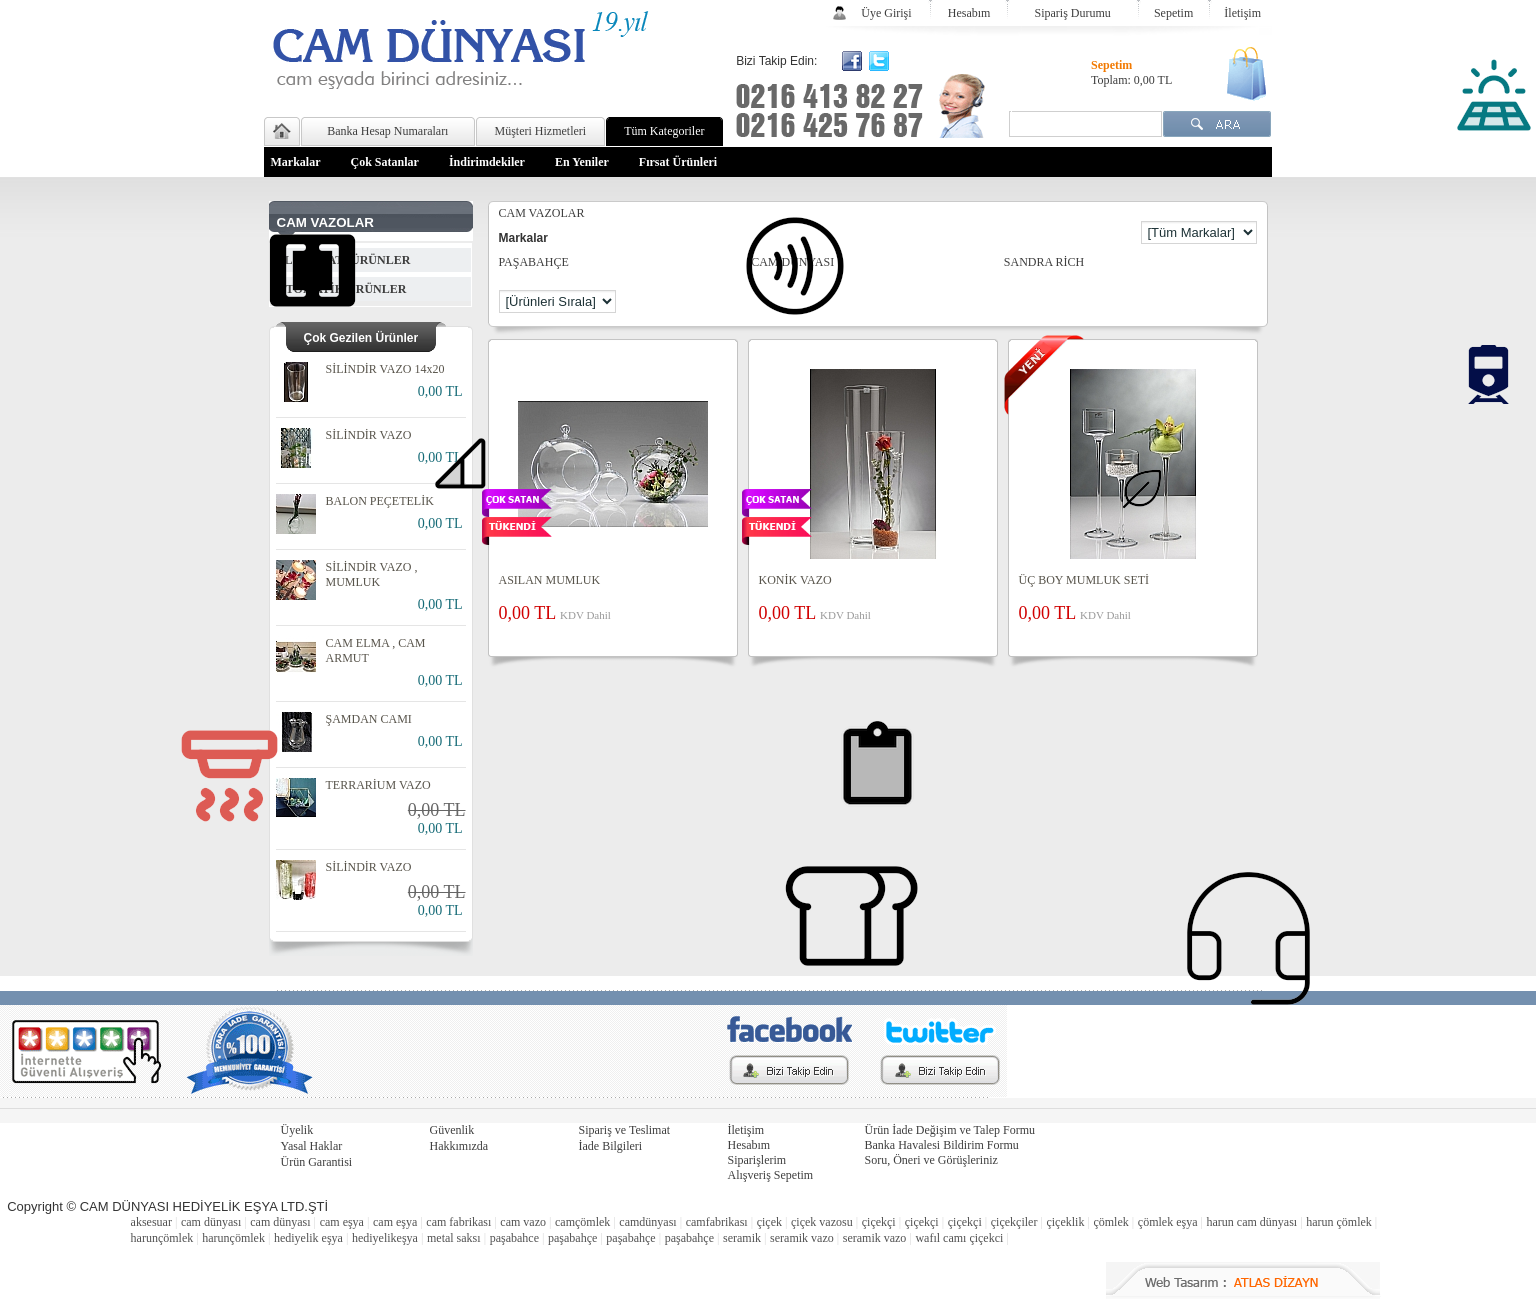 The width and height of the screenshot is (1536, 1304). I want to click on view train schedules or rail services, so click(1488, 374).